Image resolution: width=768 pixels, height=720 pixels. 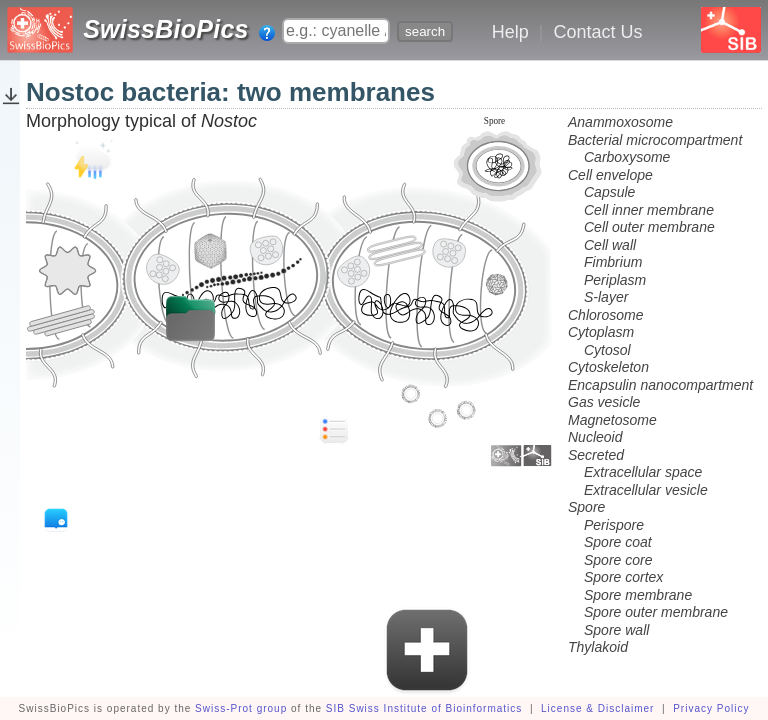 I want to click on open the weread app, so click(x=56, y=520).